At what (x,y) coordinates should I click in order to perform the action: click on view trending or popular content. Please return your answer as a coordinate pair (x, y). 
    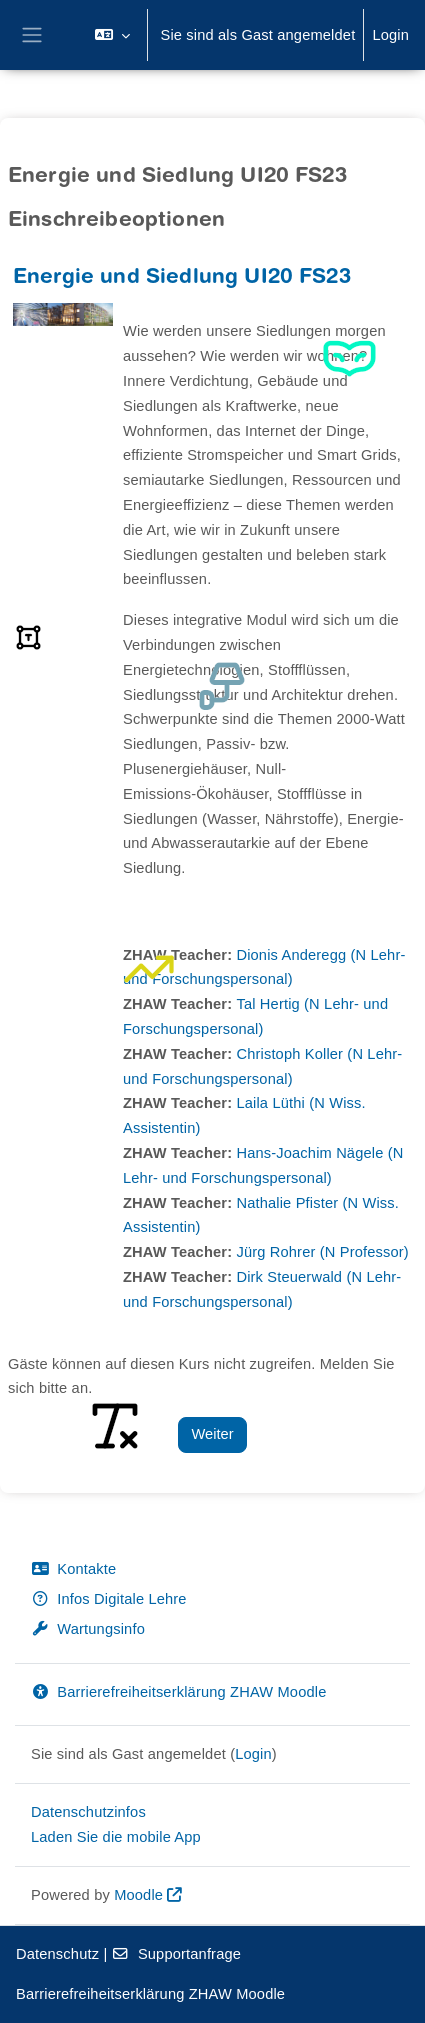
    Looking at the image, I should click on (149, 969).